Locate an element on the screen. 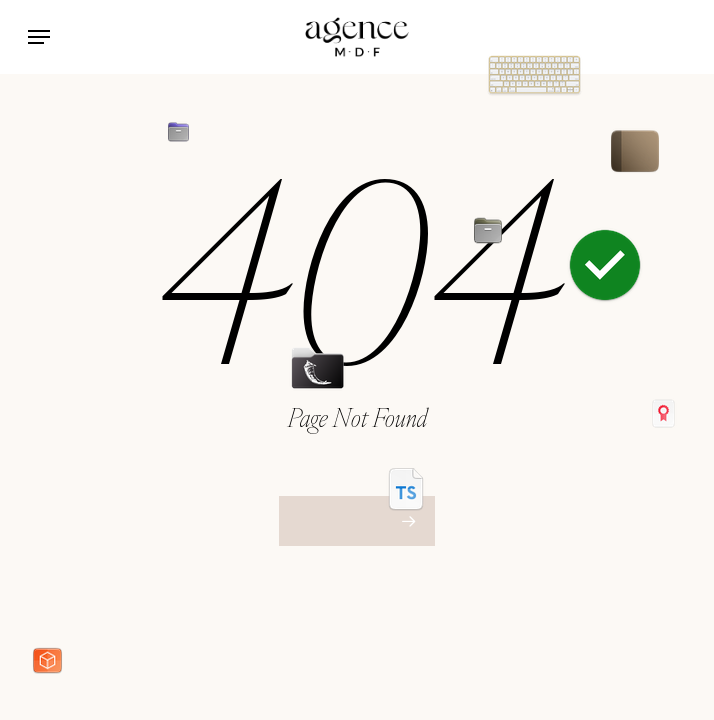  open a 3D model file in OBJ format is located at coordinates (47, 659).